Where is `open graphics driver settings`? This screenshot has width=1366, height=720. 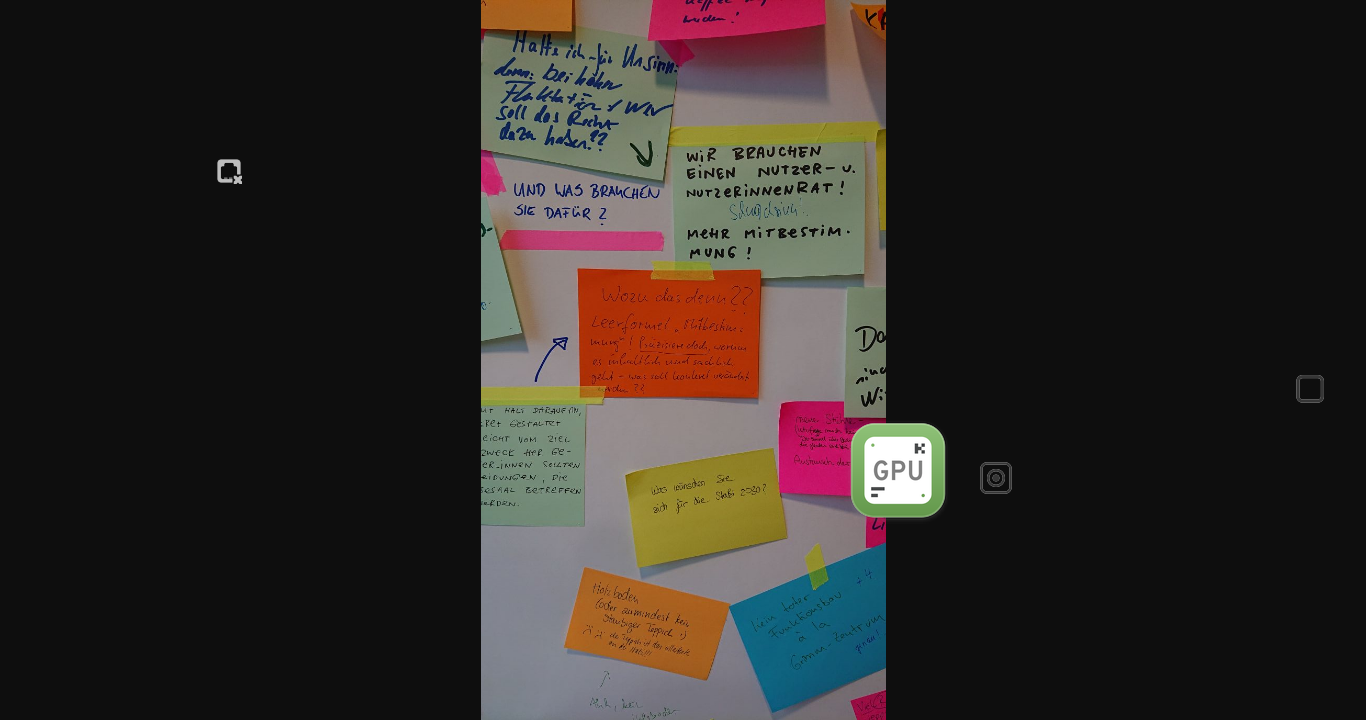
open graphics driver settings is located at coordinates (898, 472).